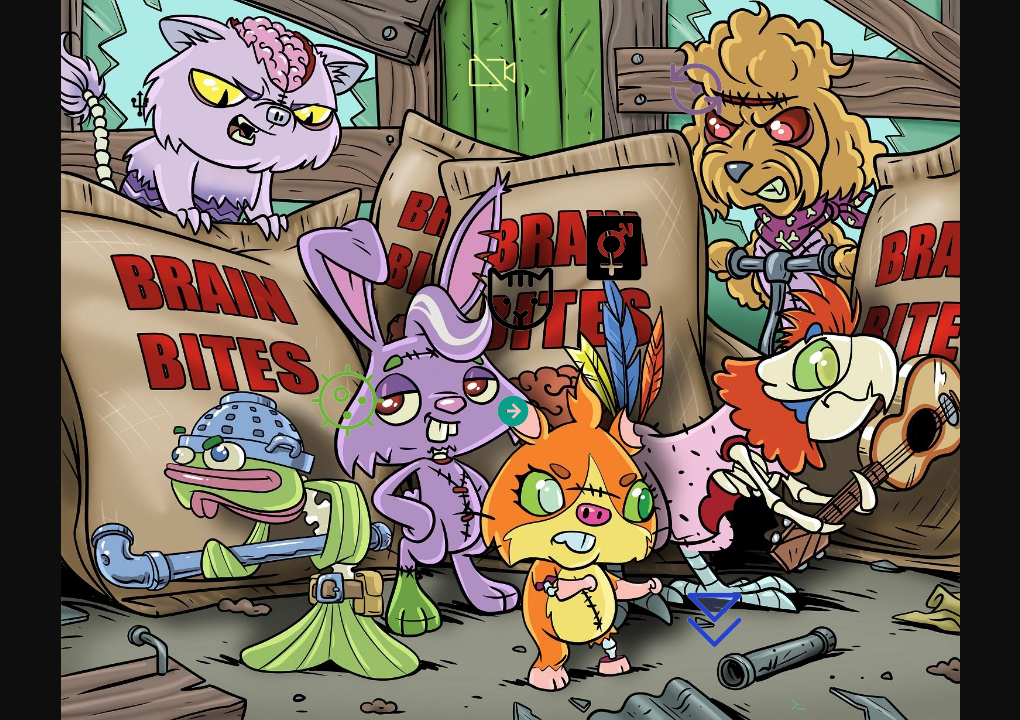 The height and width of the screenshot is (720, 1020). Describe the element at coordinates (798, 704) in the screenshot. I see `open the command line terminal` at that location.